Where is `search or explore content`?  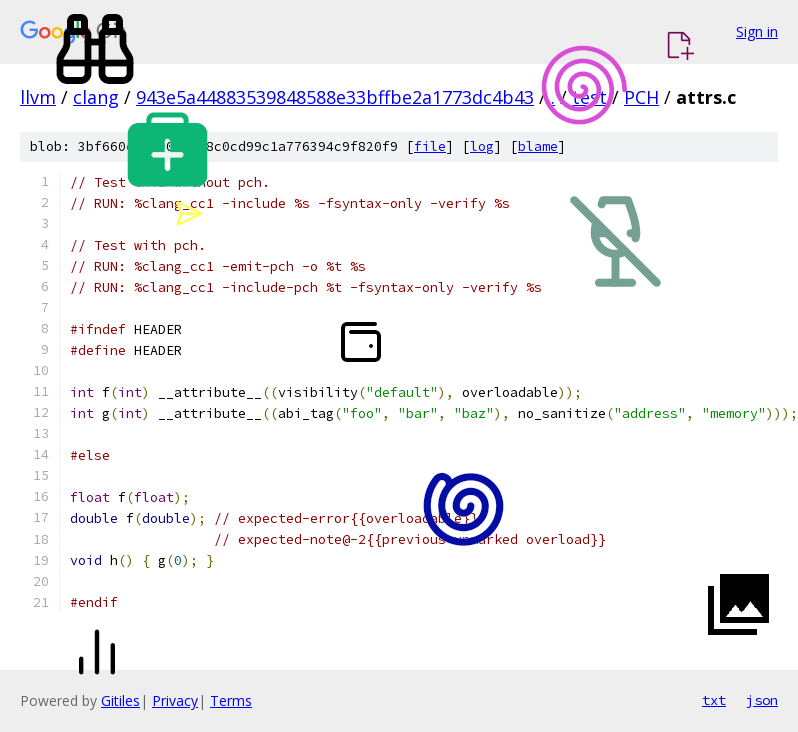
search or explore content is located at coordinates (95, 49).